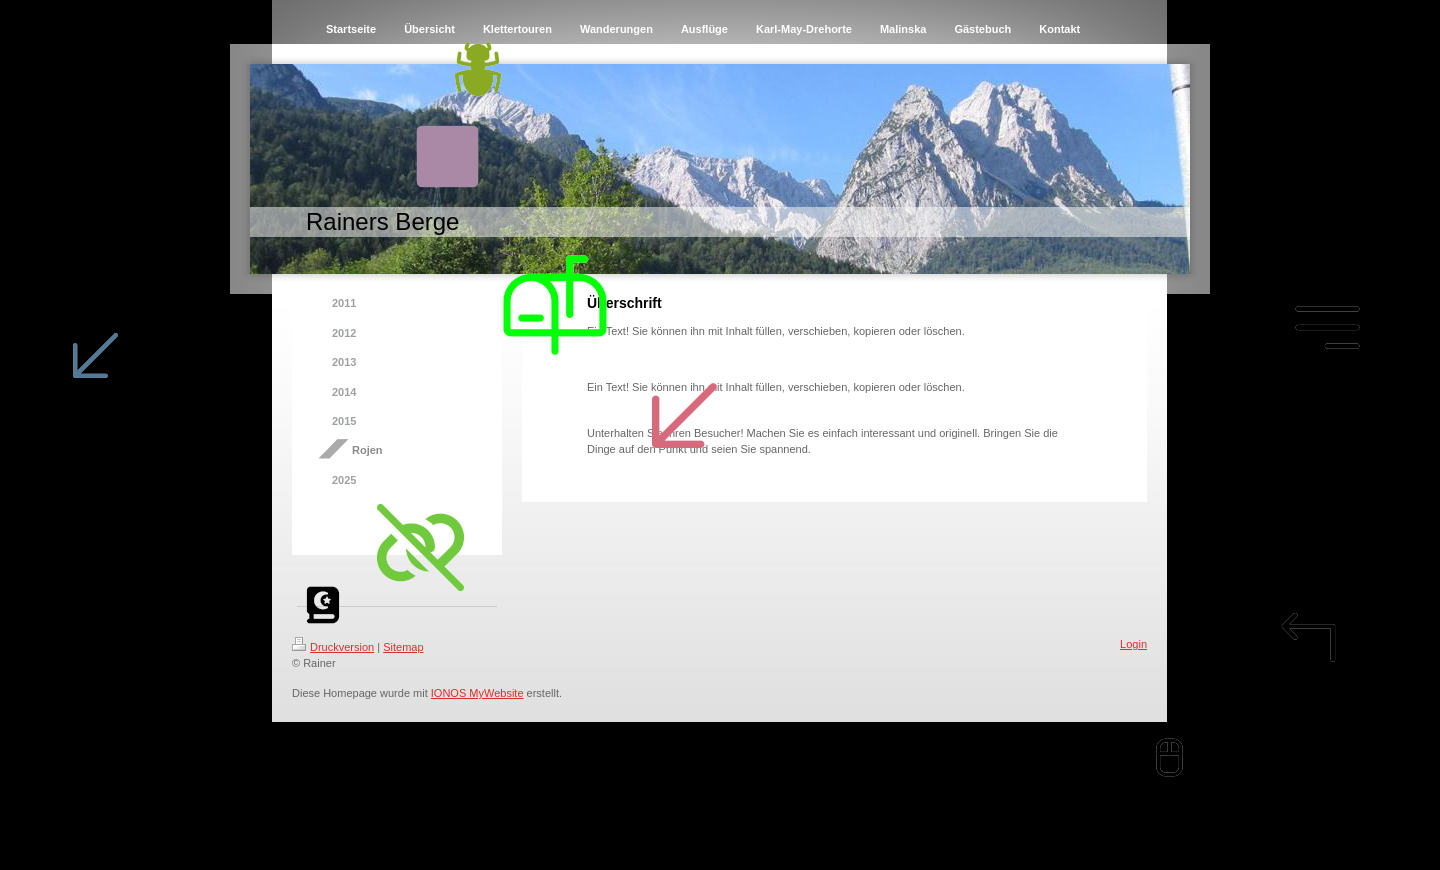  What do you see at coordinates (1327, 327) in the screenshot?
I see `open navigation menu` at bounding box center [1327, 327].